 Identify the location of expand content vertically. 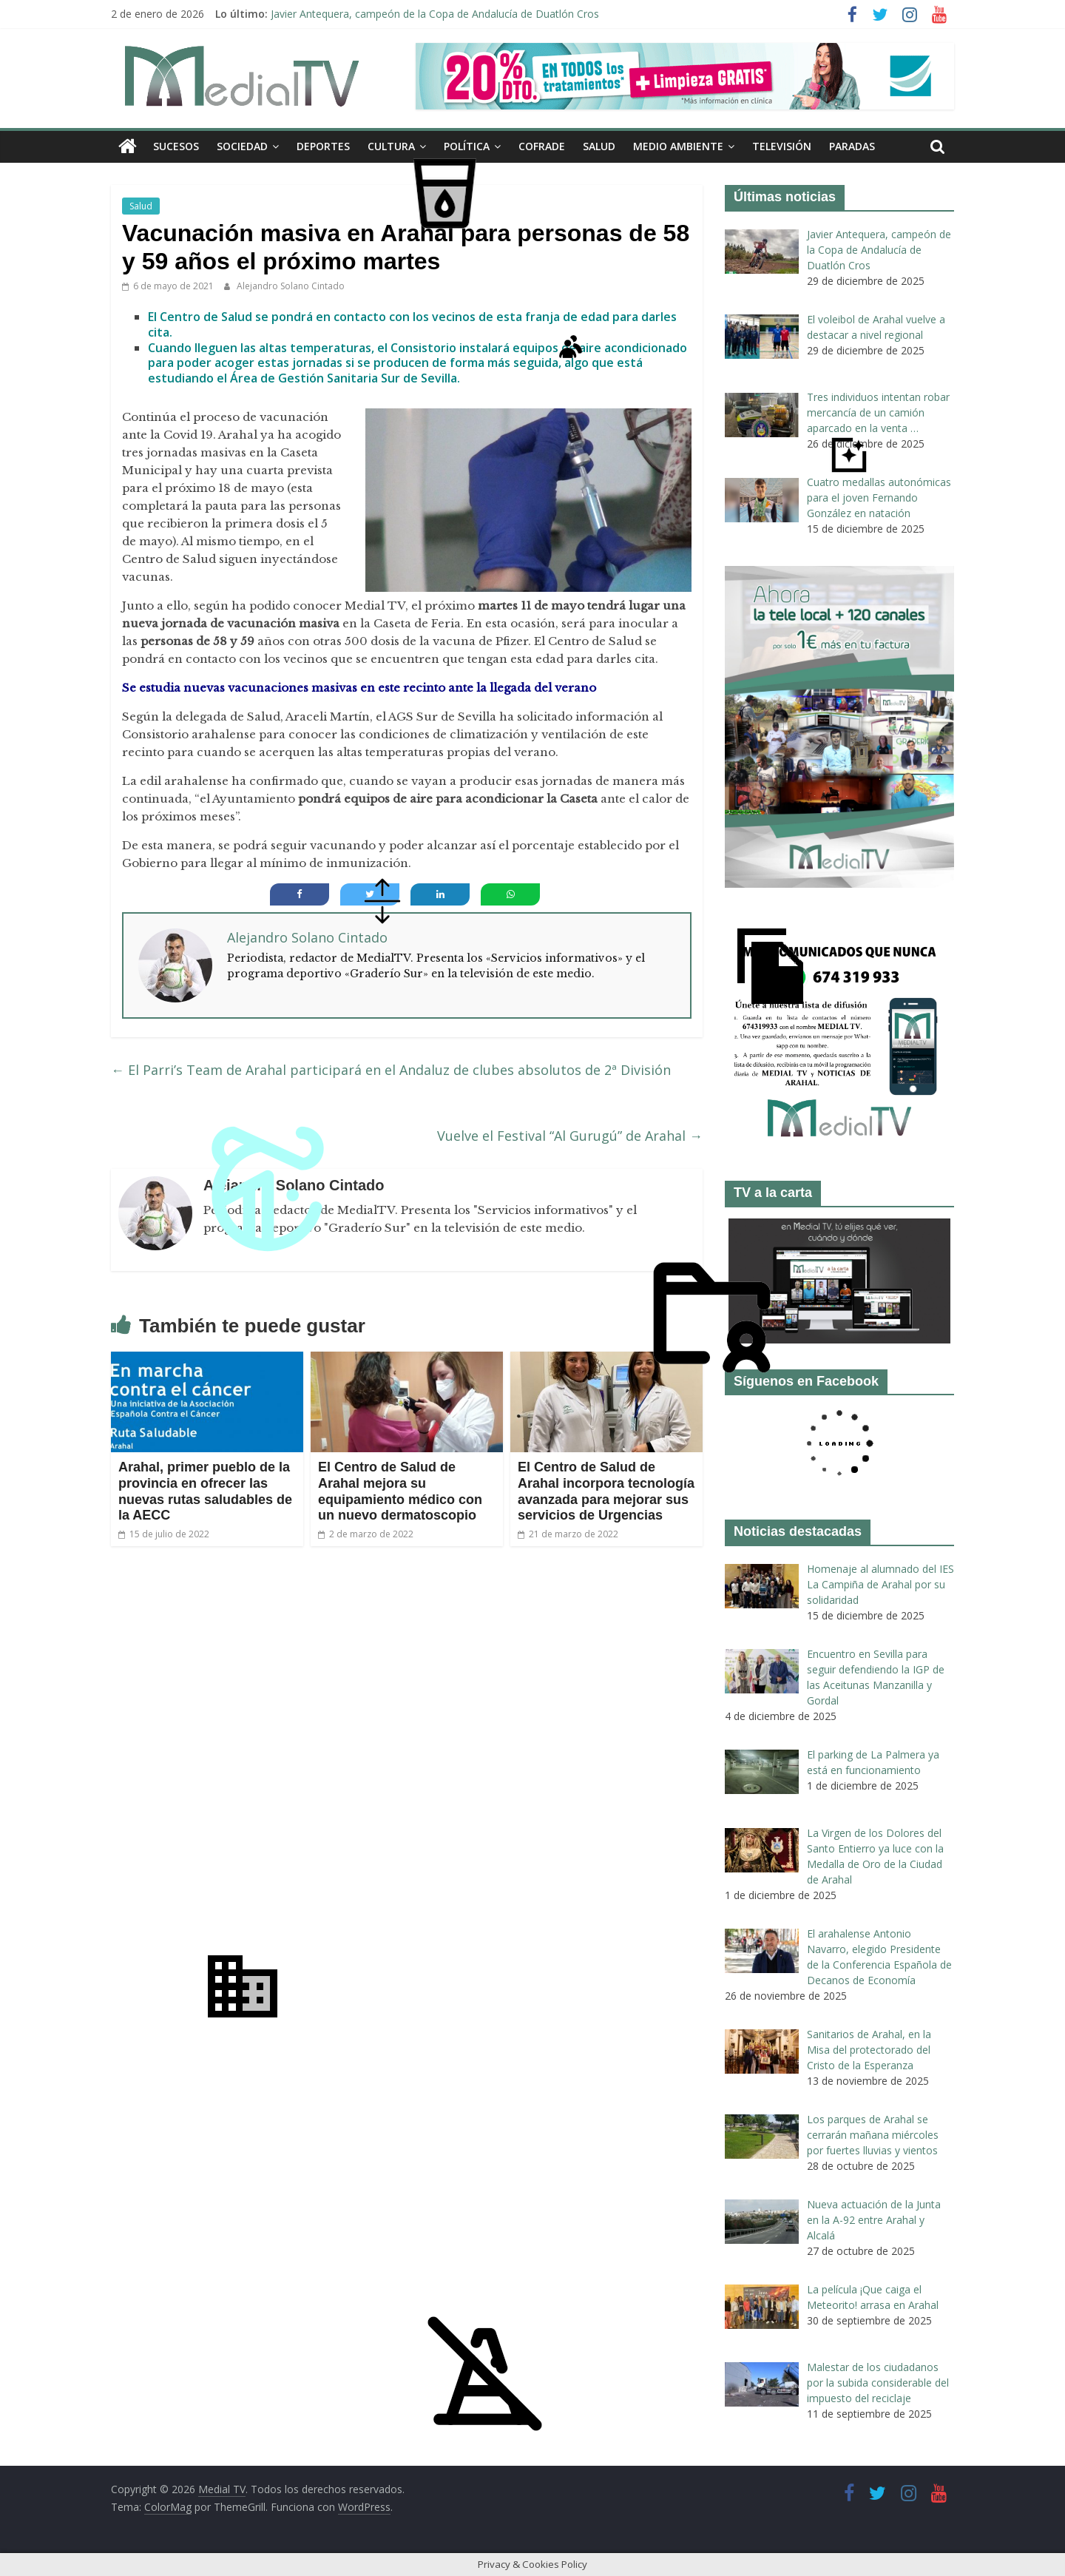
(382, 901).